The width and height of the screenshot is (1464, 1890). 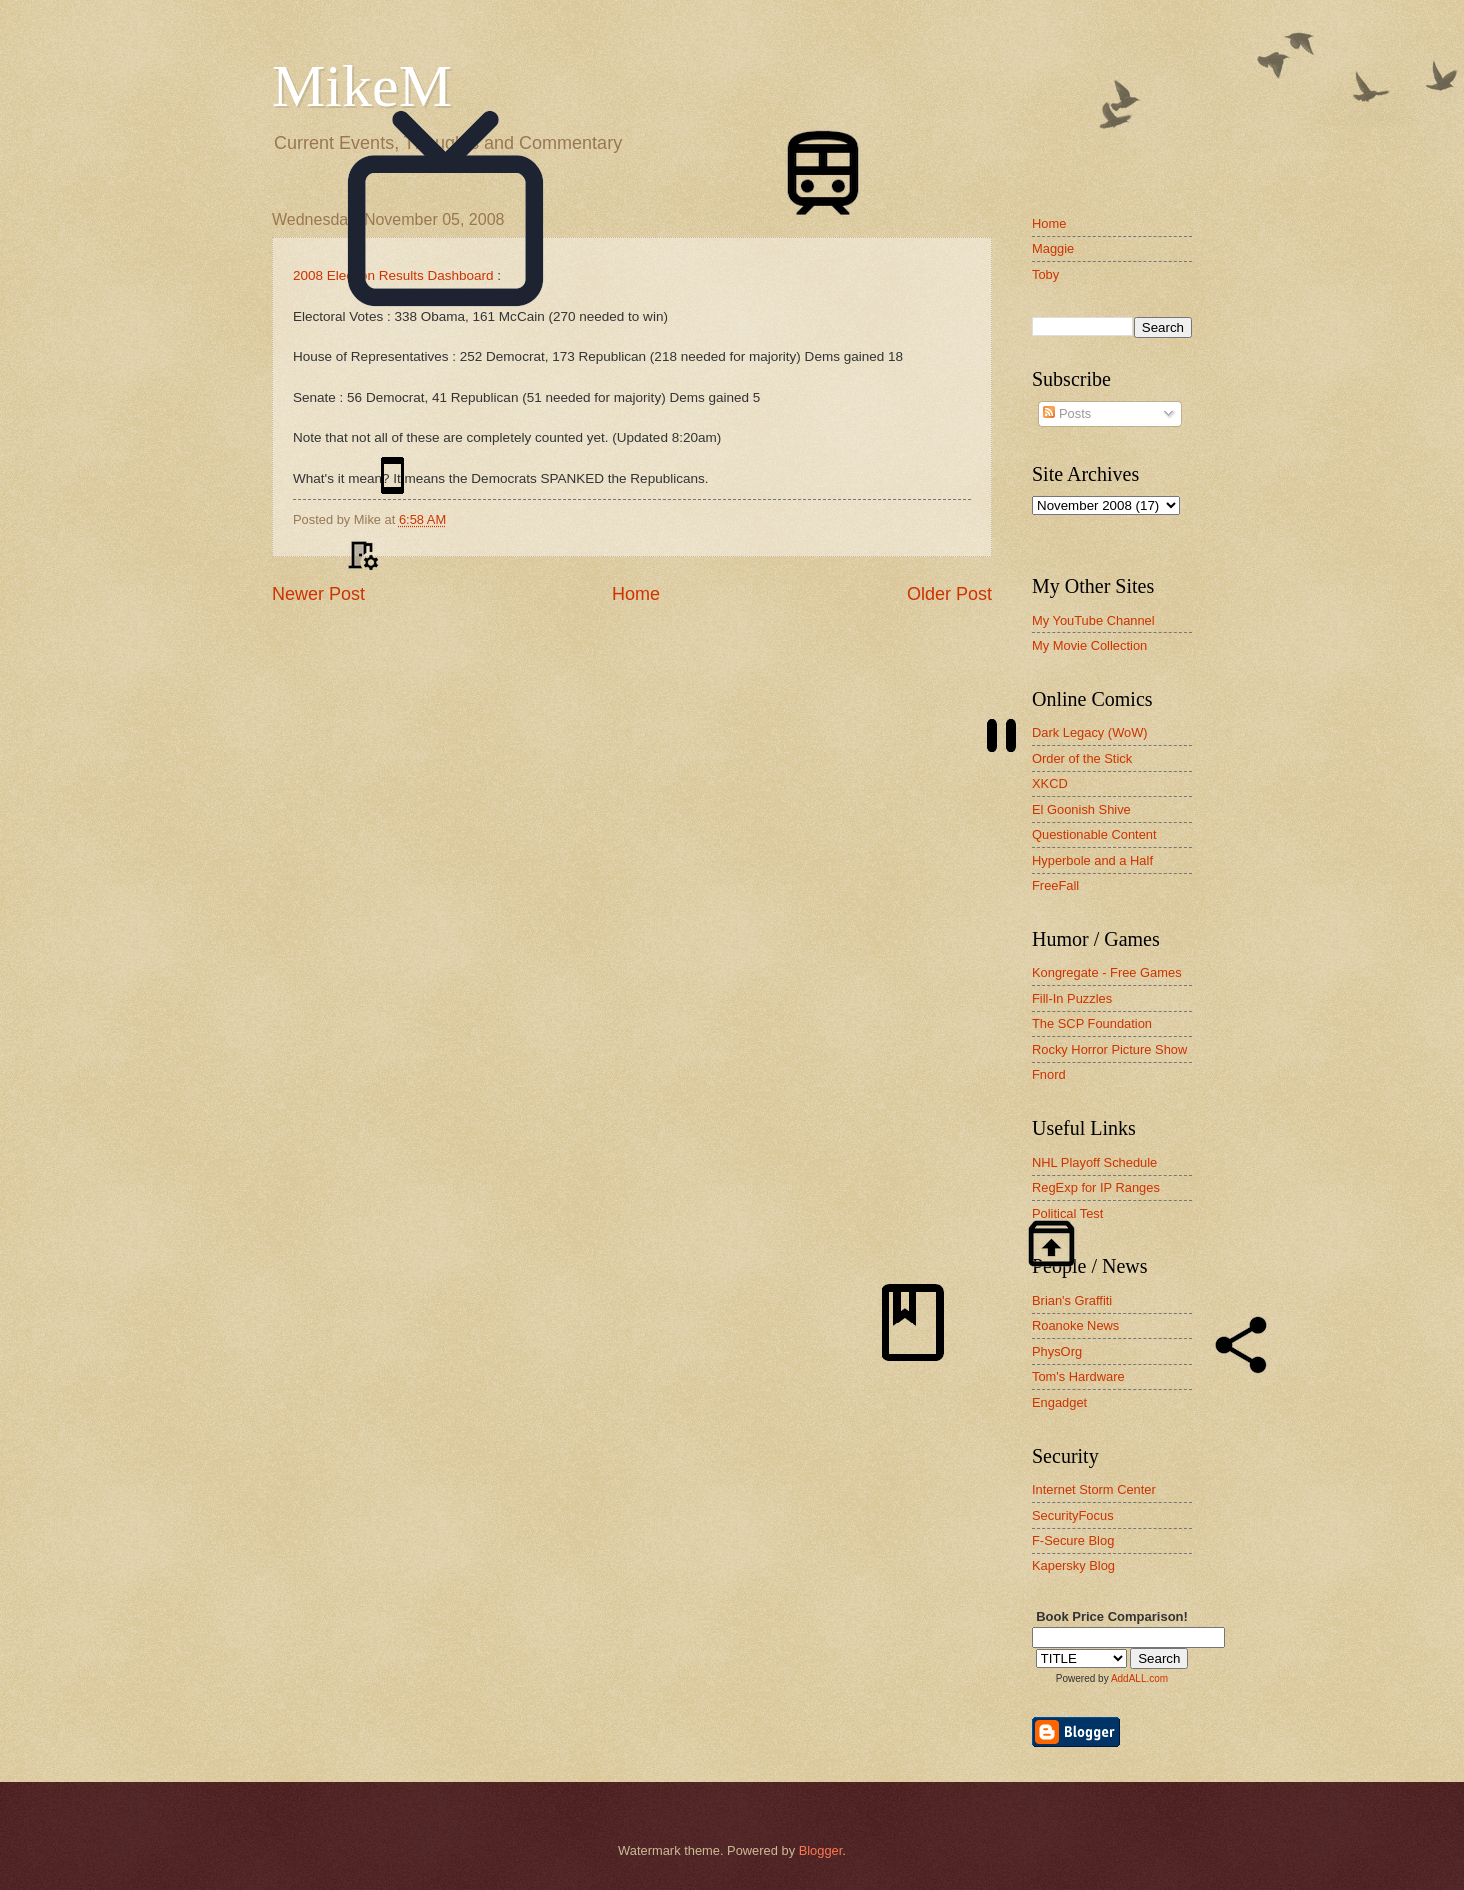 I want to click on share this content with others, so click(x=1241, y=1345).